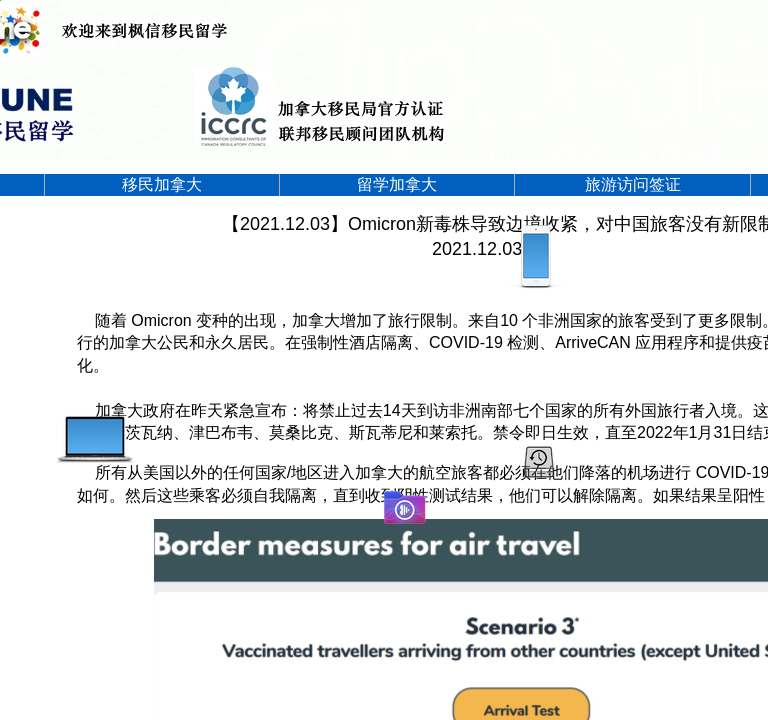 The image size is (768, 720). Describe the element at coordinates (539, 462) in the screenshot. I see `access time machine backups` at that location.